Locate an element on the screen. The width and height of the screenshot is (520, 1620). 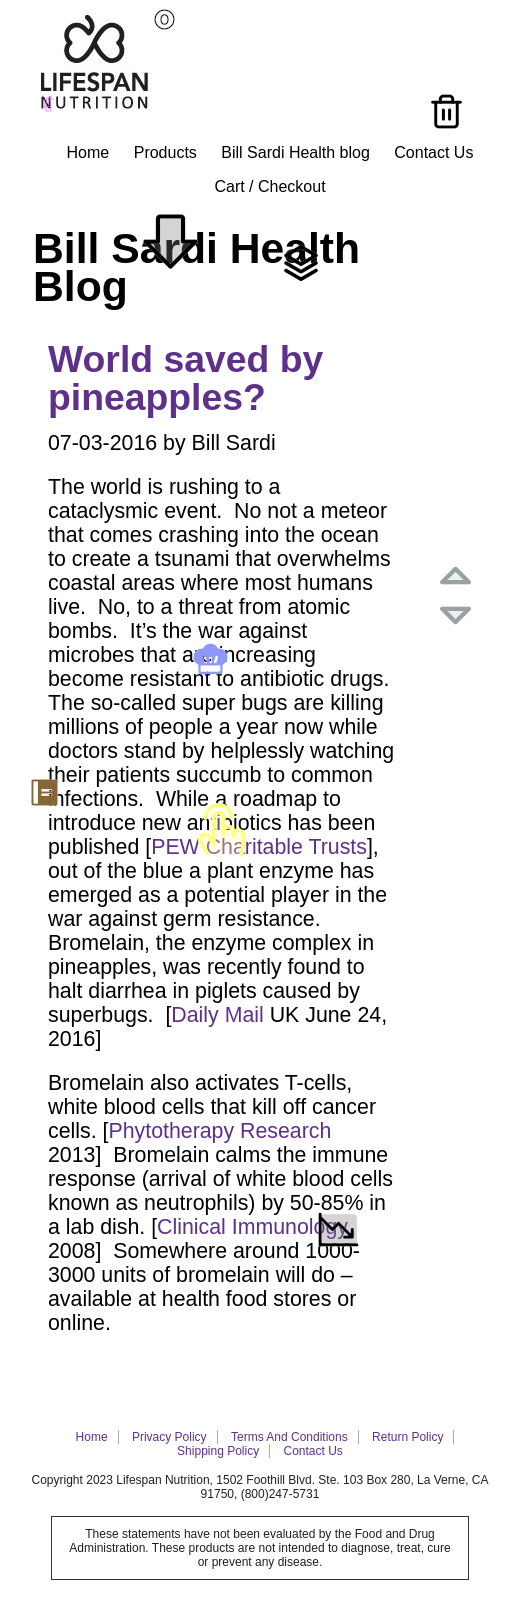
delete selected item is located at coordinates (446, 111).